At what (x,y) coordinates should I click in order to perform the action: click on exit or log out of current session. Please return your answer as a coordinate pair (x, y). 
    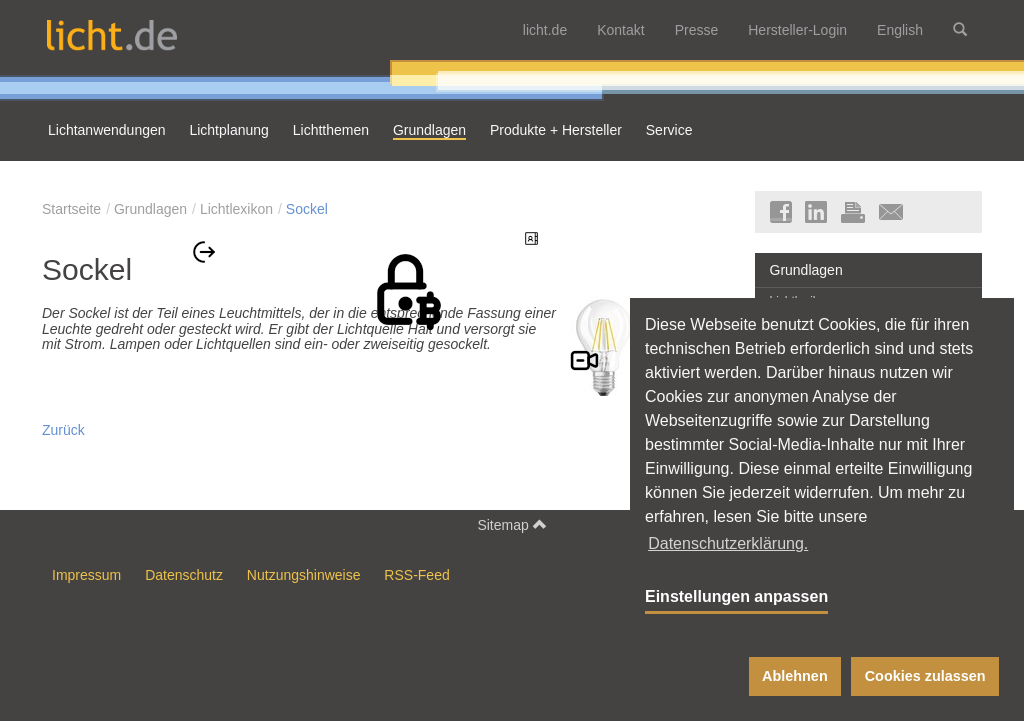
    Looking at the image, I should click on (204, 252).